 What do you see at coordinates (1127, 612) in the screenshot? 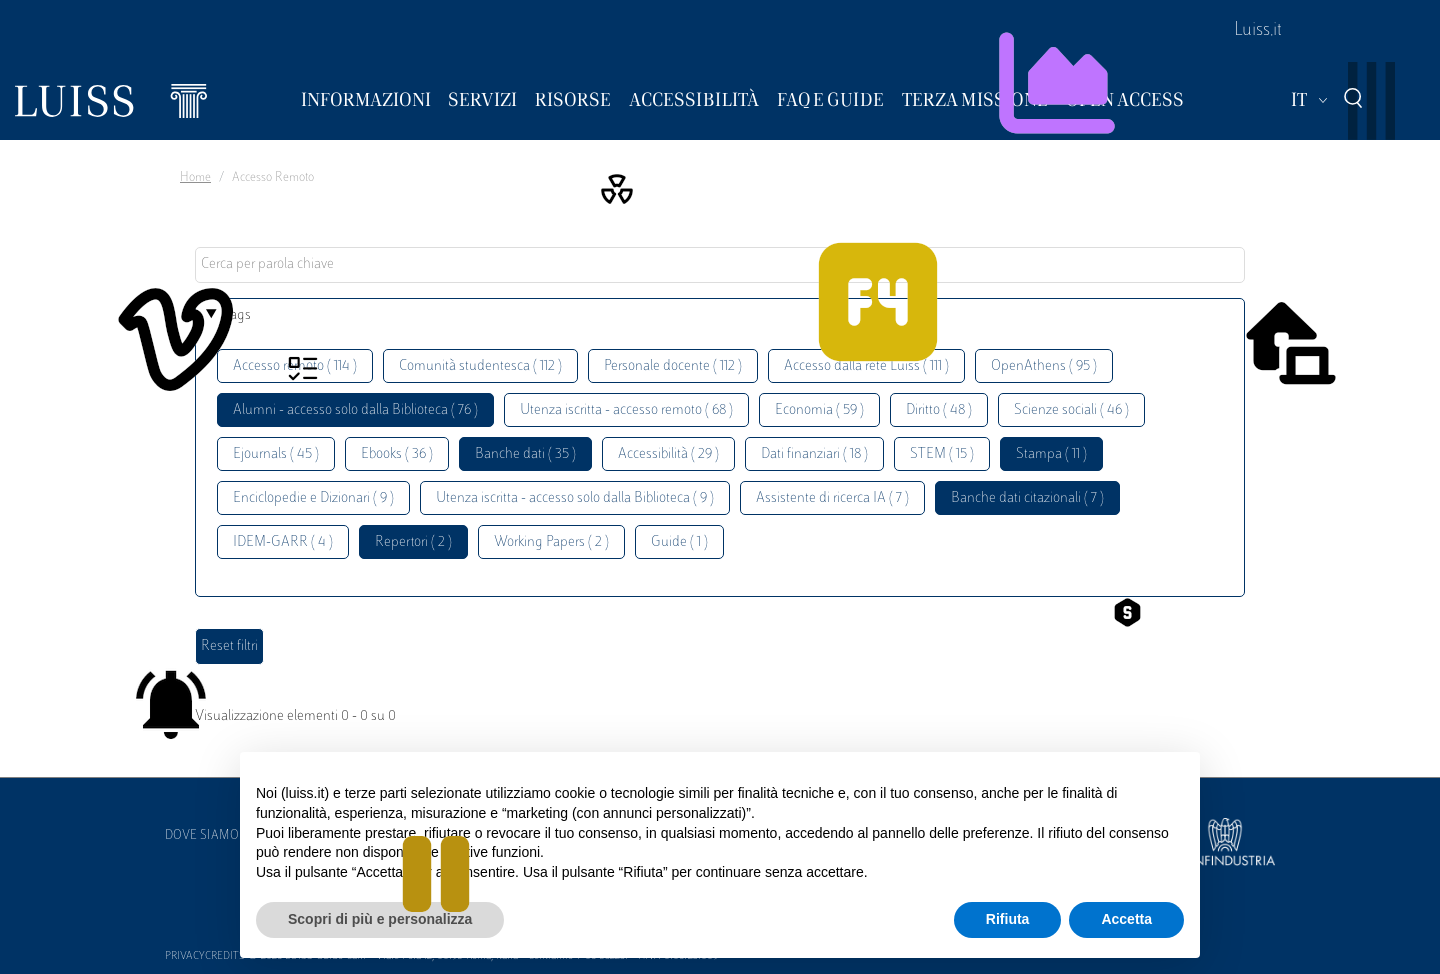
I see `indicates a service or feature starting with "S"` at bounding box center [1127, 612].